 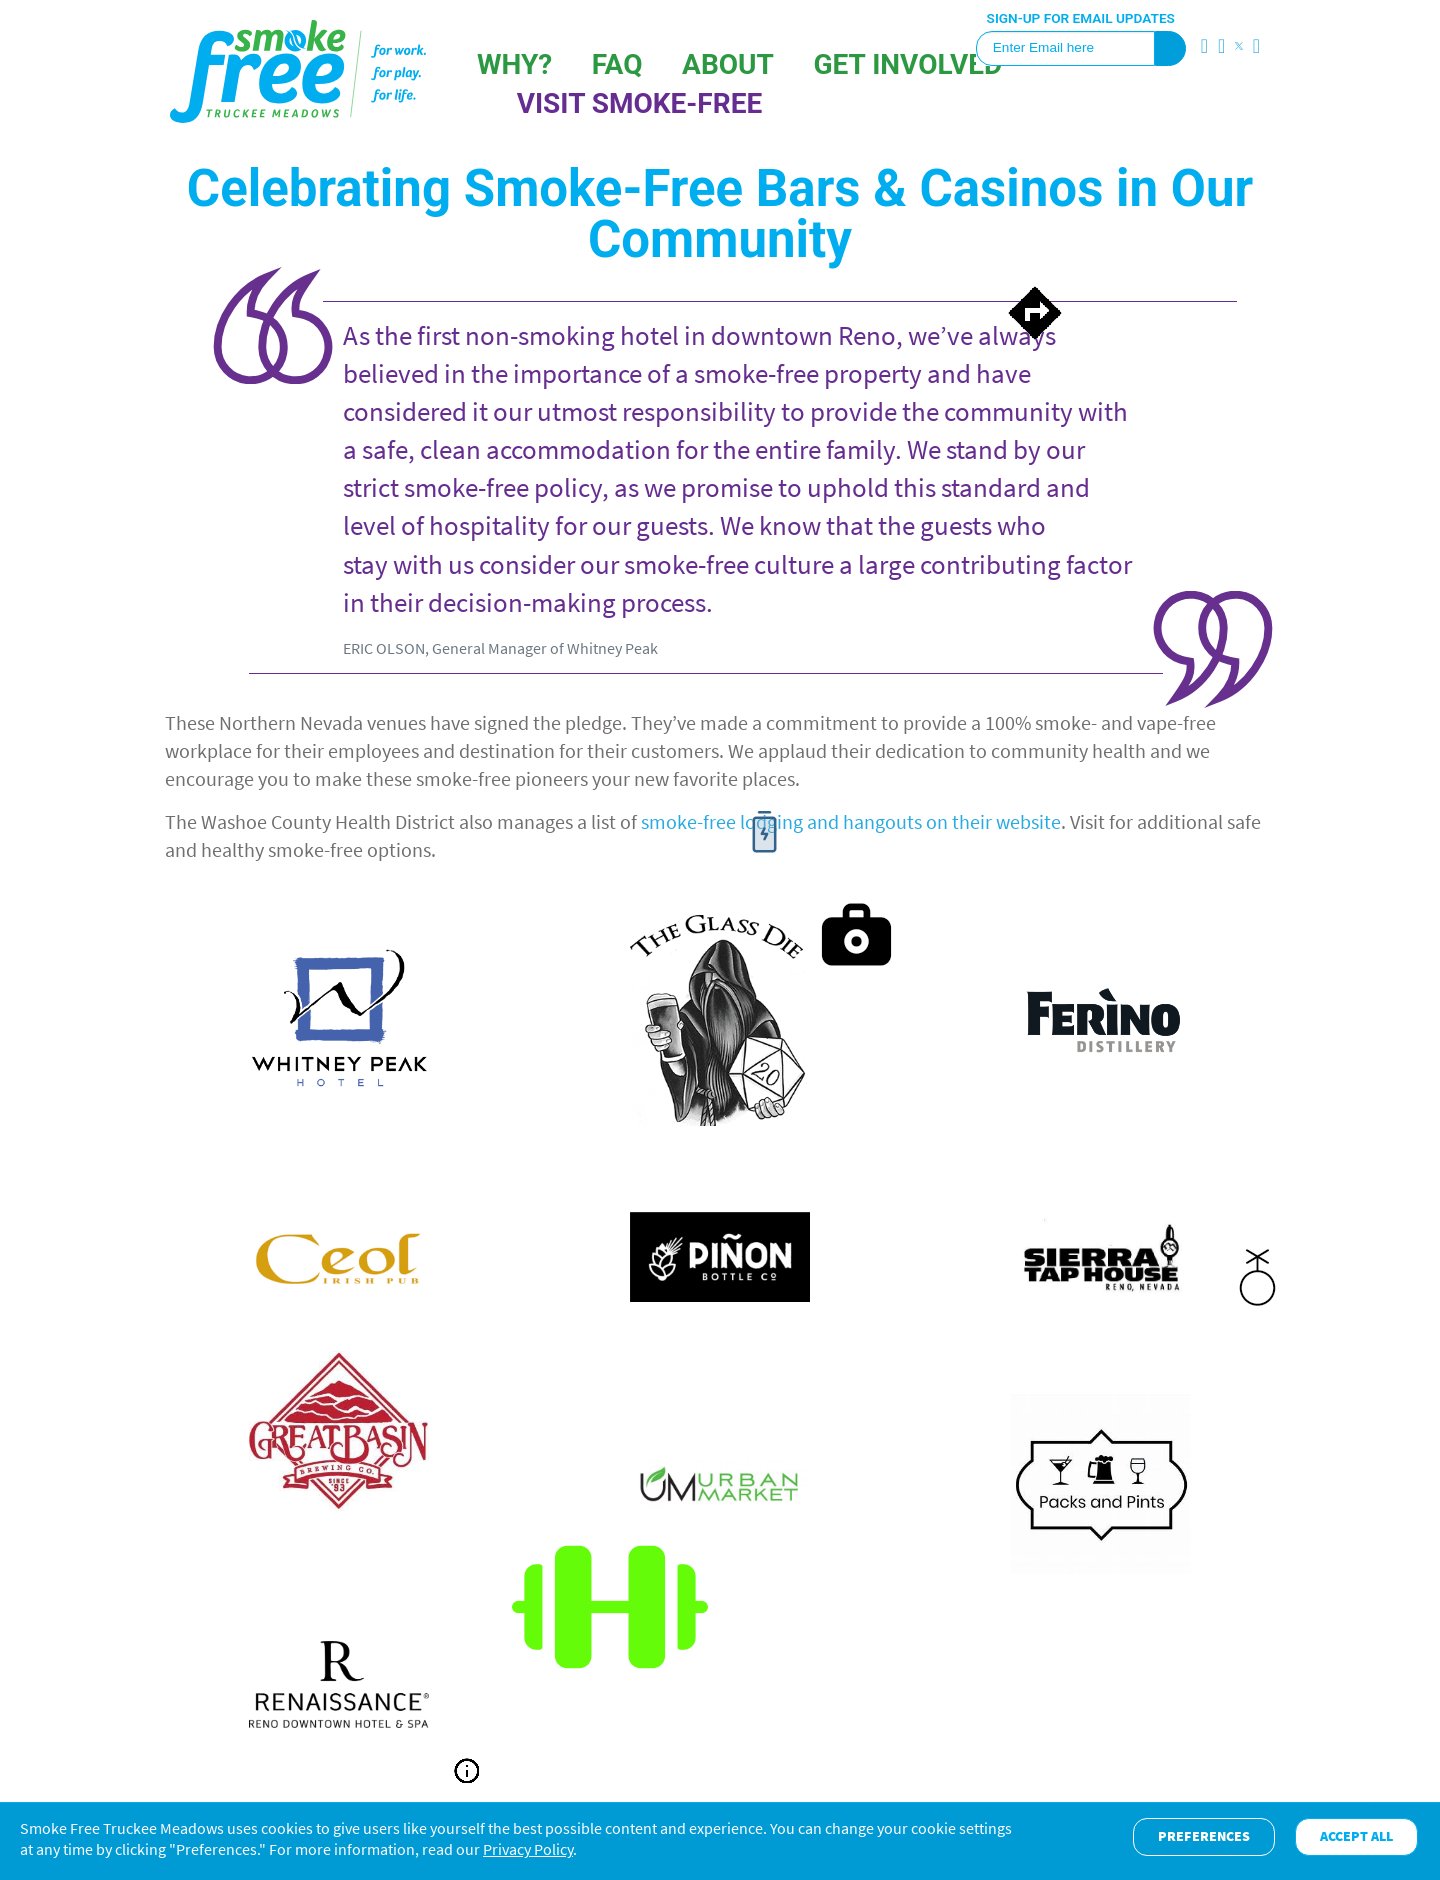 I want to click on view more information or details, so click(x=467, y=1771).